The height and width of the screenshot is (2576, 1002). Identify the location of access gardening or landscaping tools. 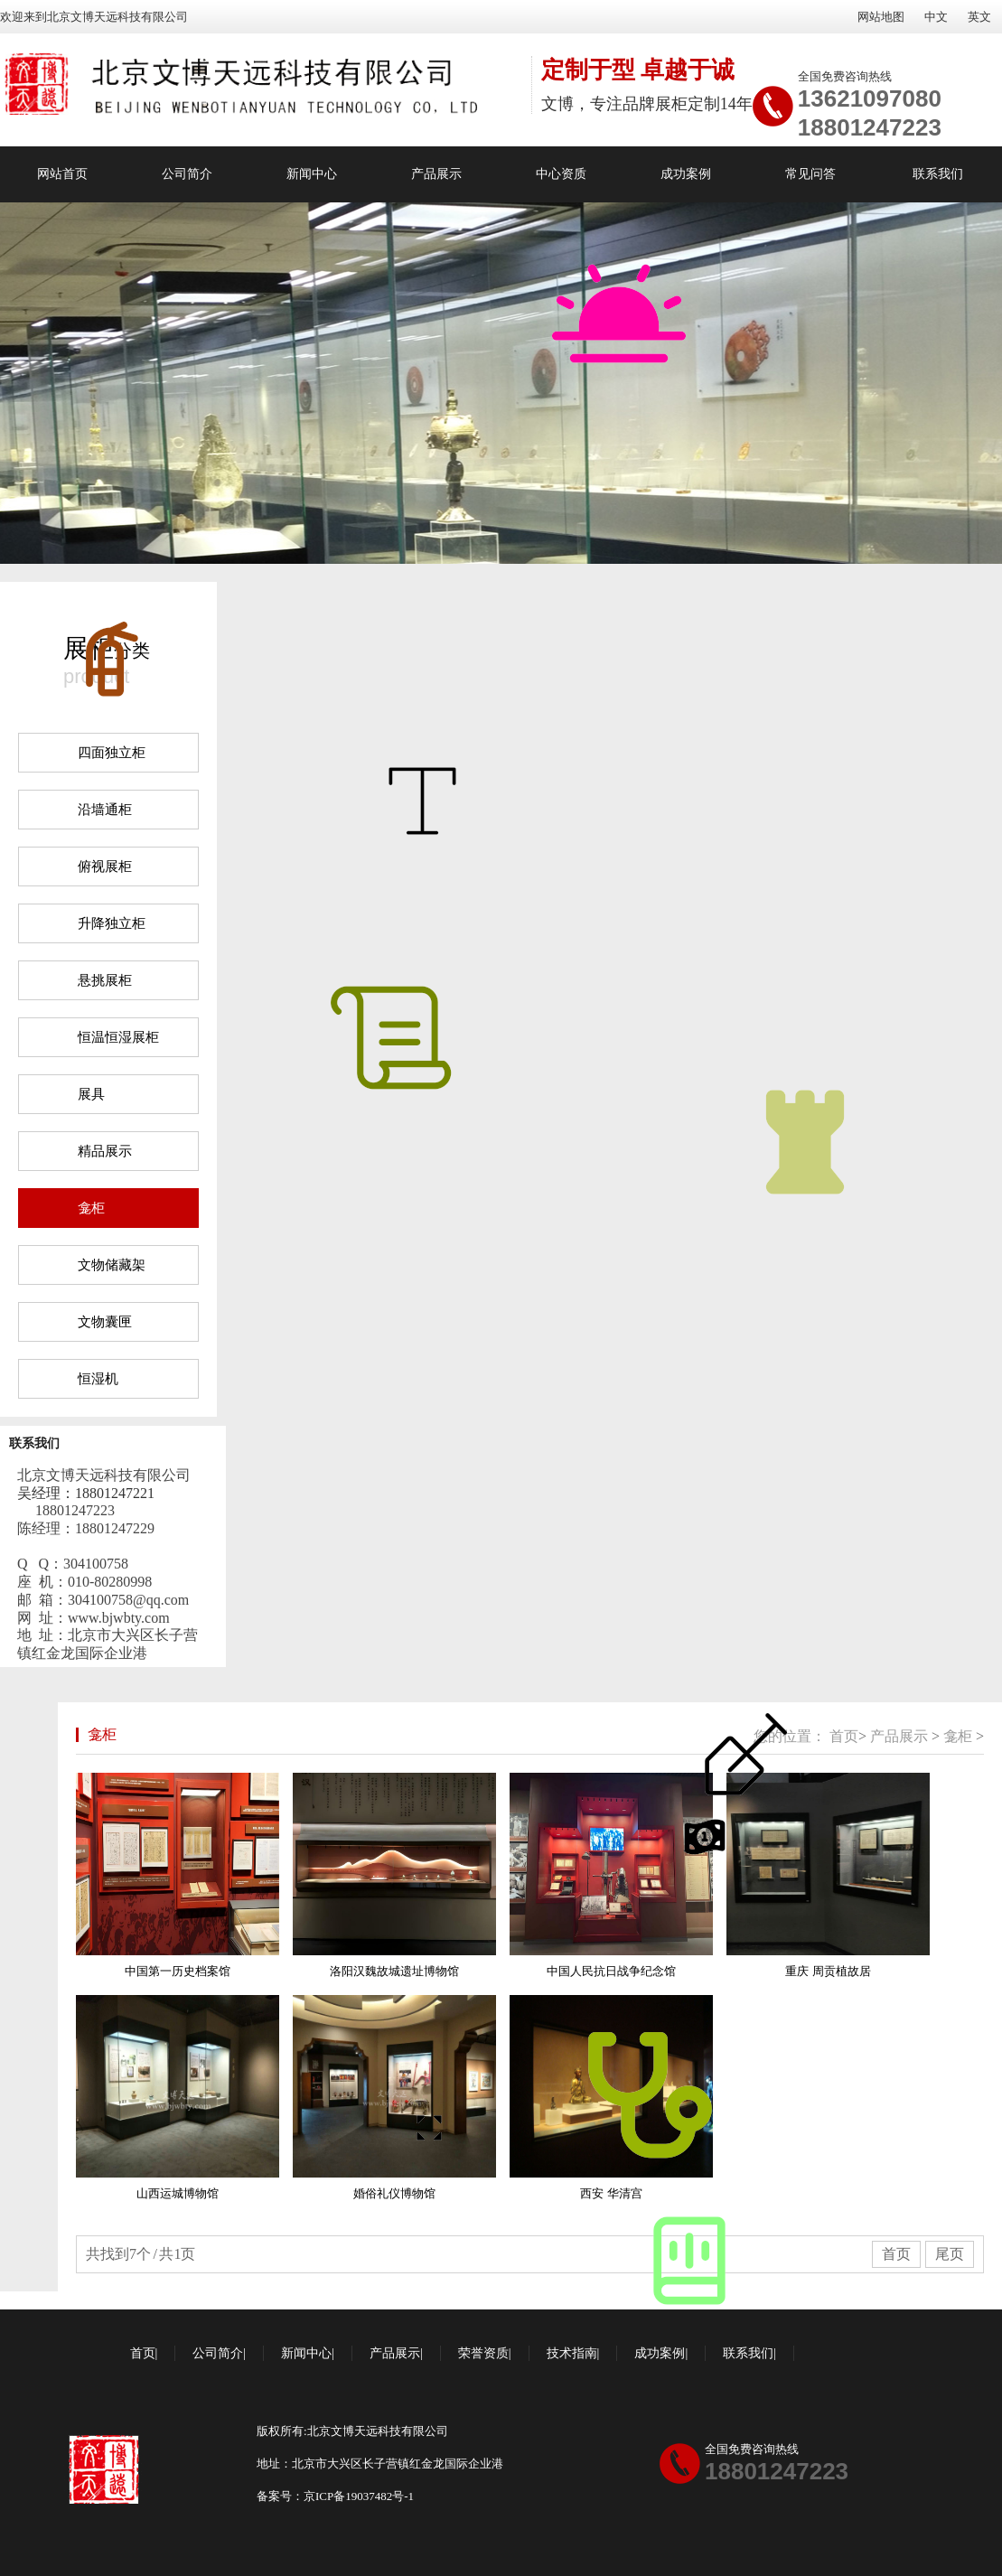
(744, 1756).